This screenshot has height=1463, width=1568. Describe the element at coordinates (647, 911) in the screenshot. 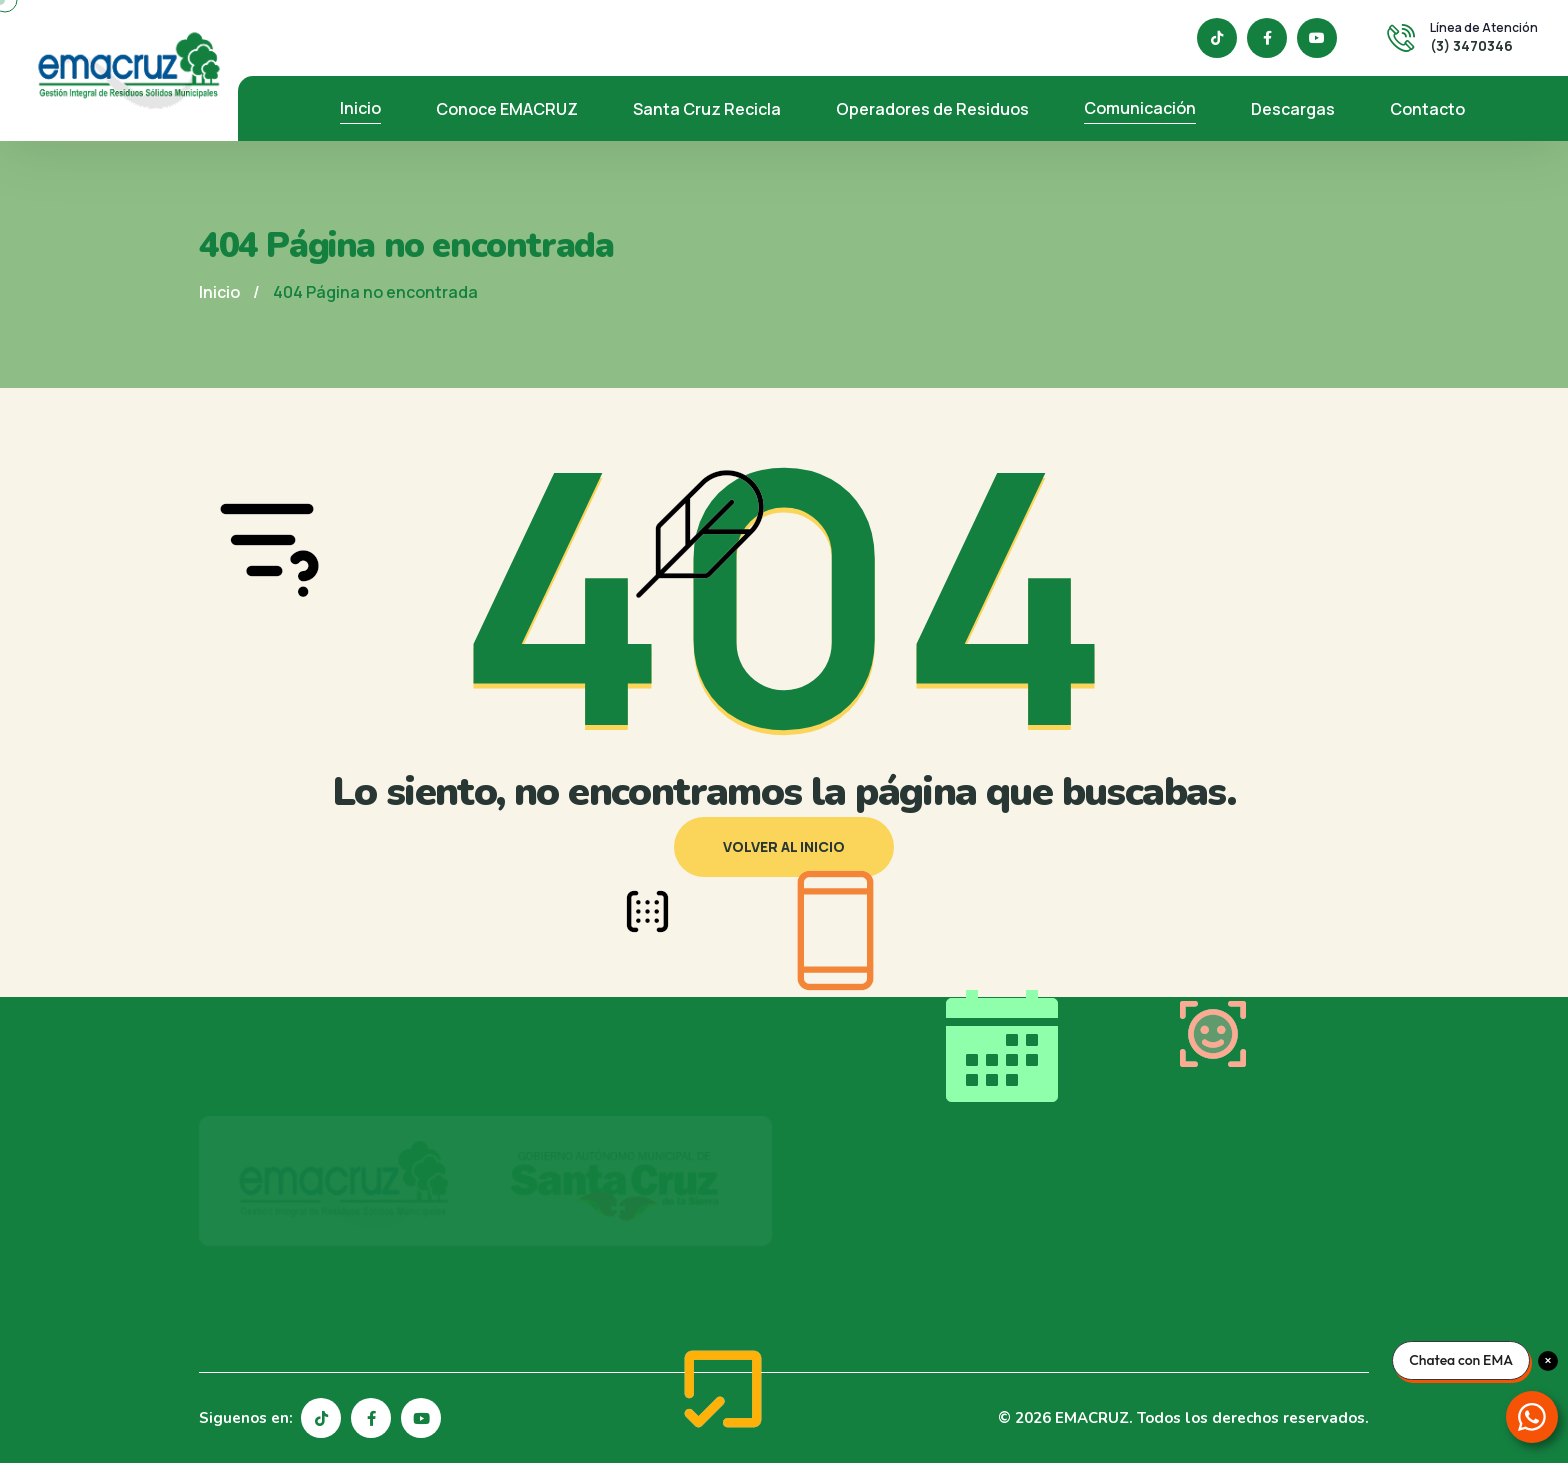

I see `view data in matrix or grid format` at that location.